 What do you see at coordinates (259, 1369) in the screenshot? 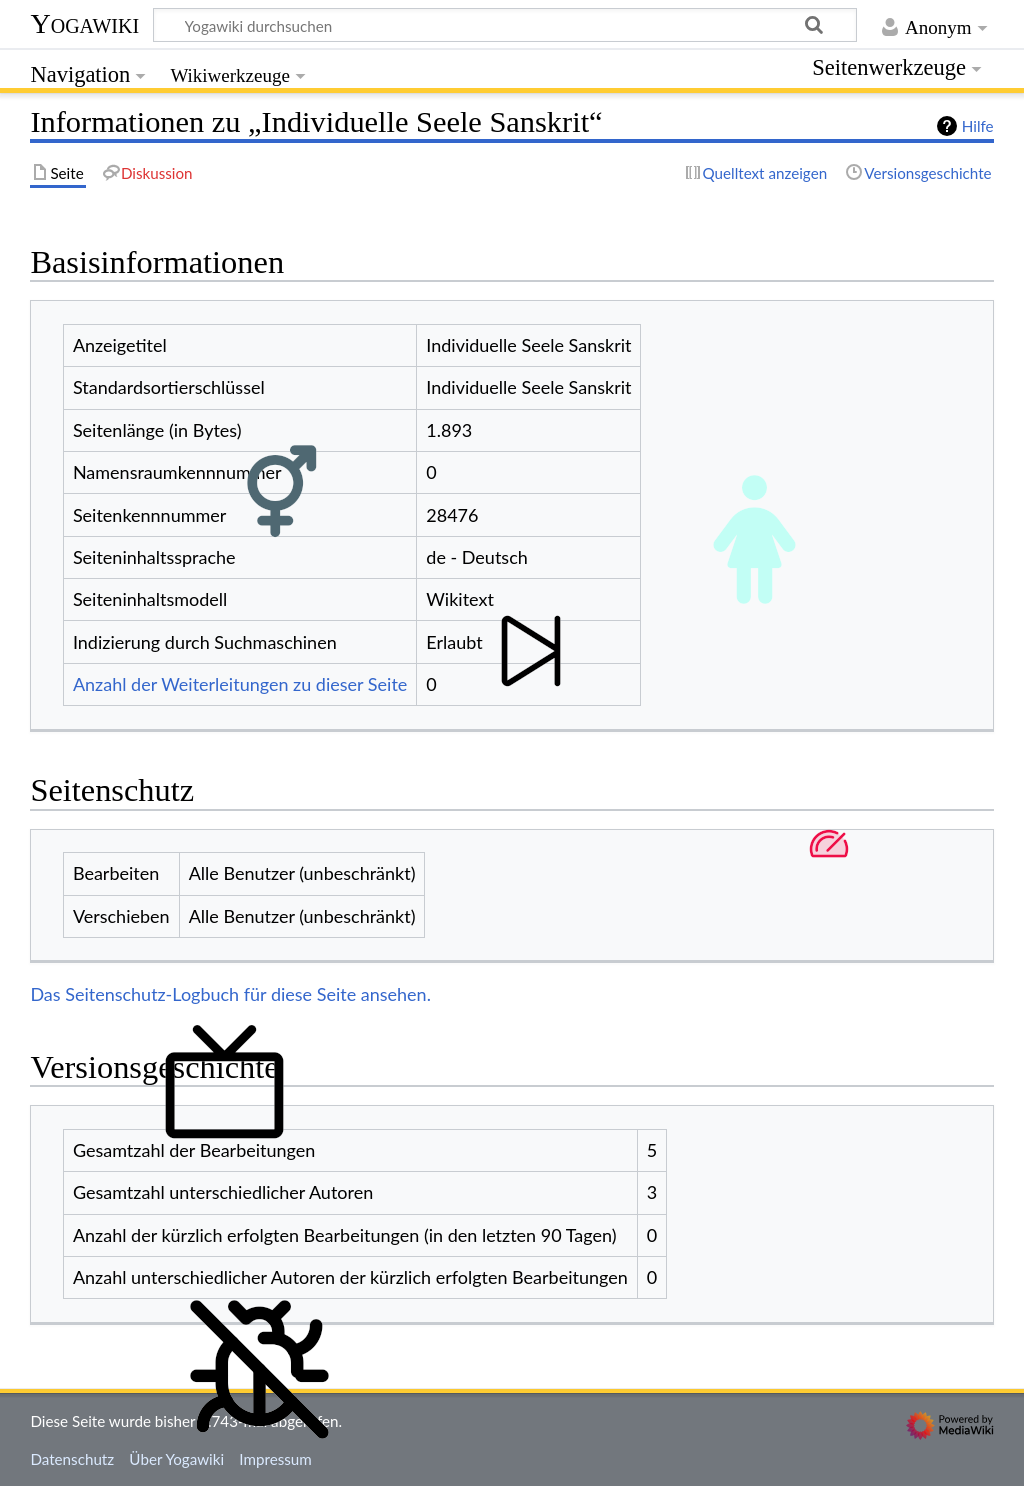
I see `disable bug tracking or error reporting` at bounding box center [259, 1369].